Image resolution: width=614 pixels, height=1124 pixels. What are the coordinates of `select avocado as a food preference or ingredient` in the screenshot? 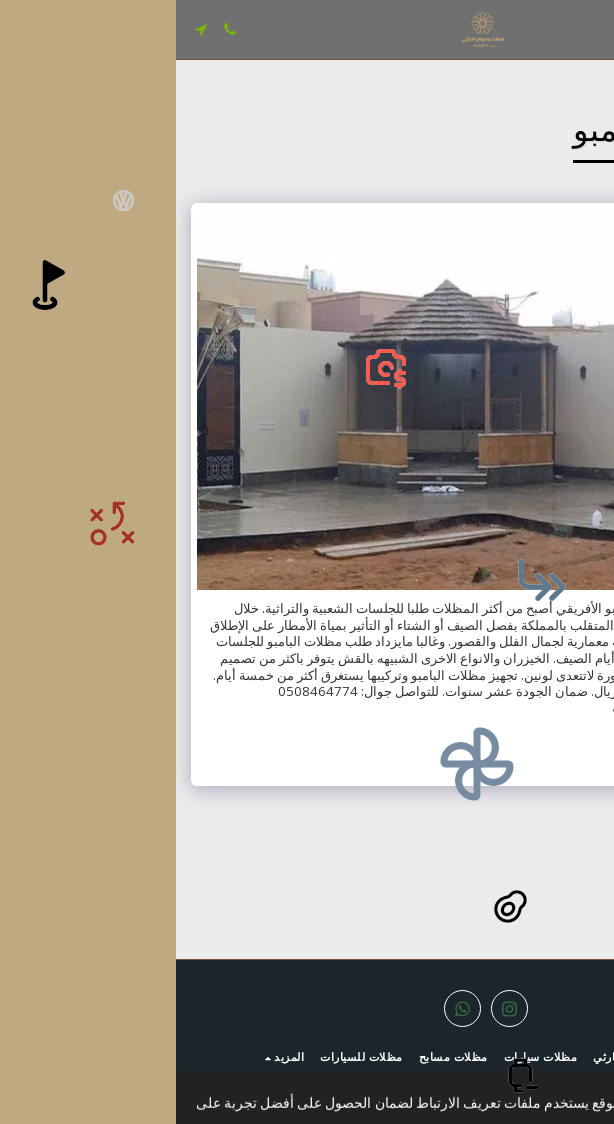 It's located at (510, 906).